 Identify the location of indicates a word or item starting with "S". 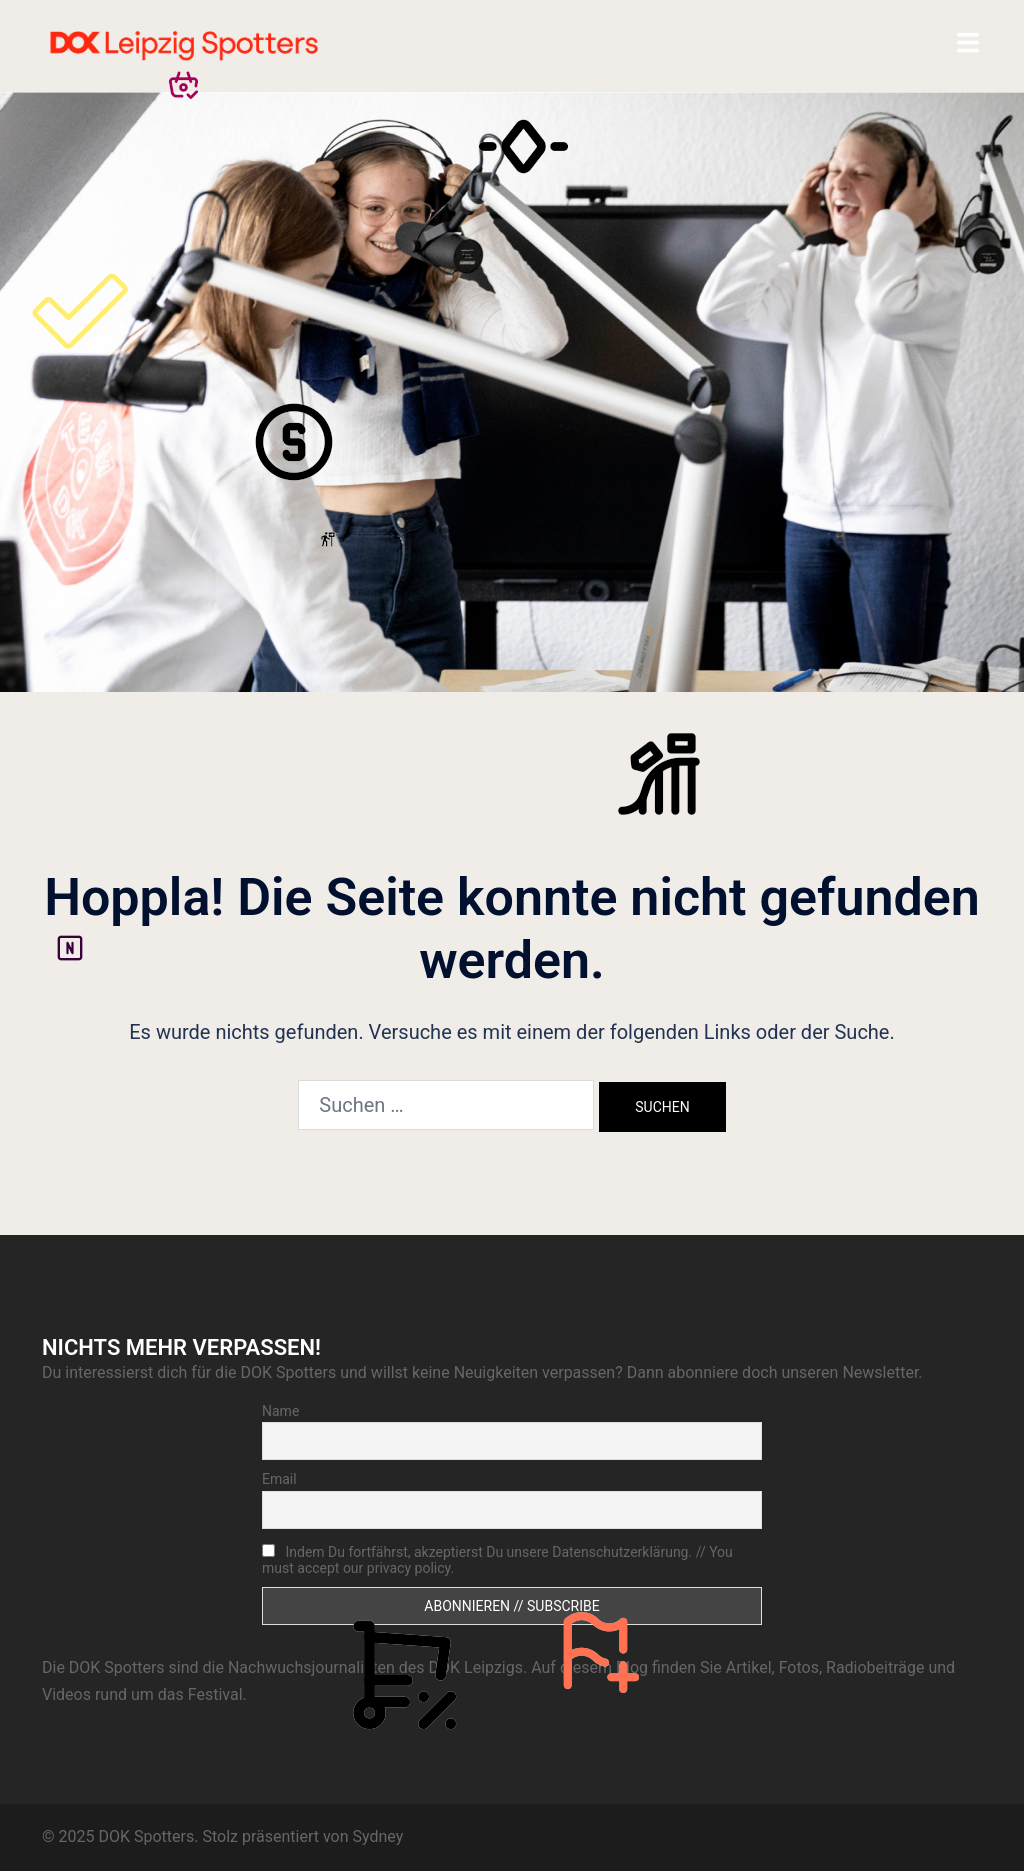
(294, 442).